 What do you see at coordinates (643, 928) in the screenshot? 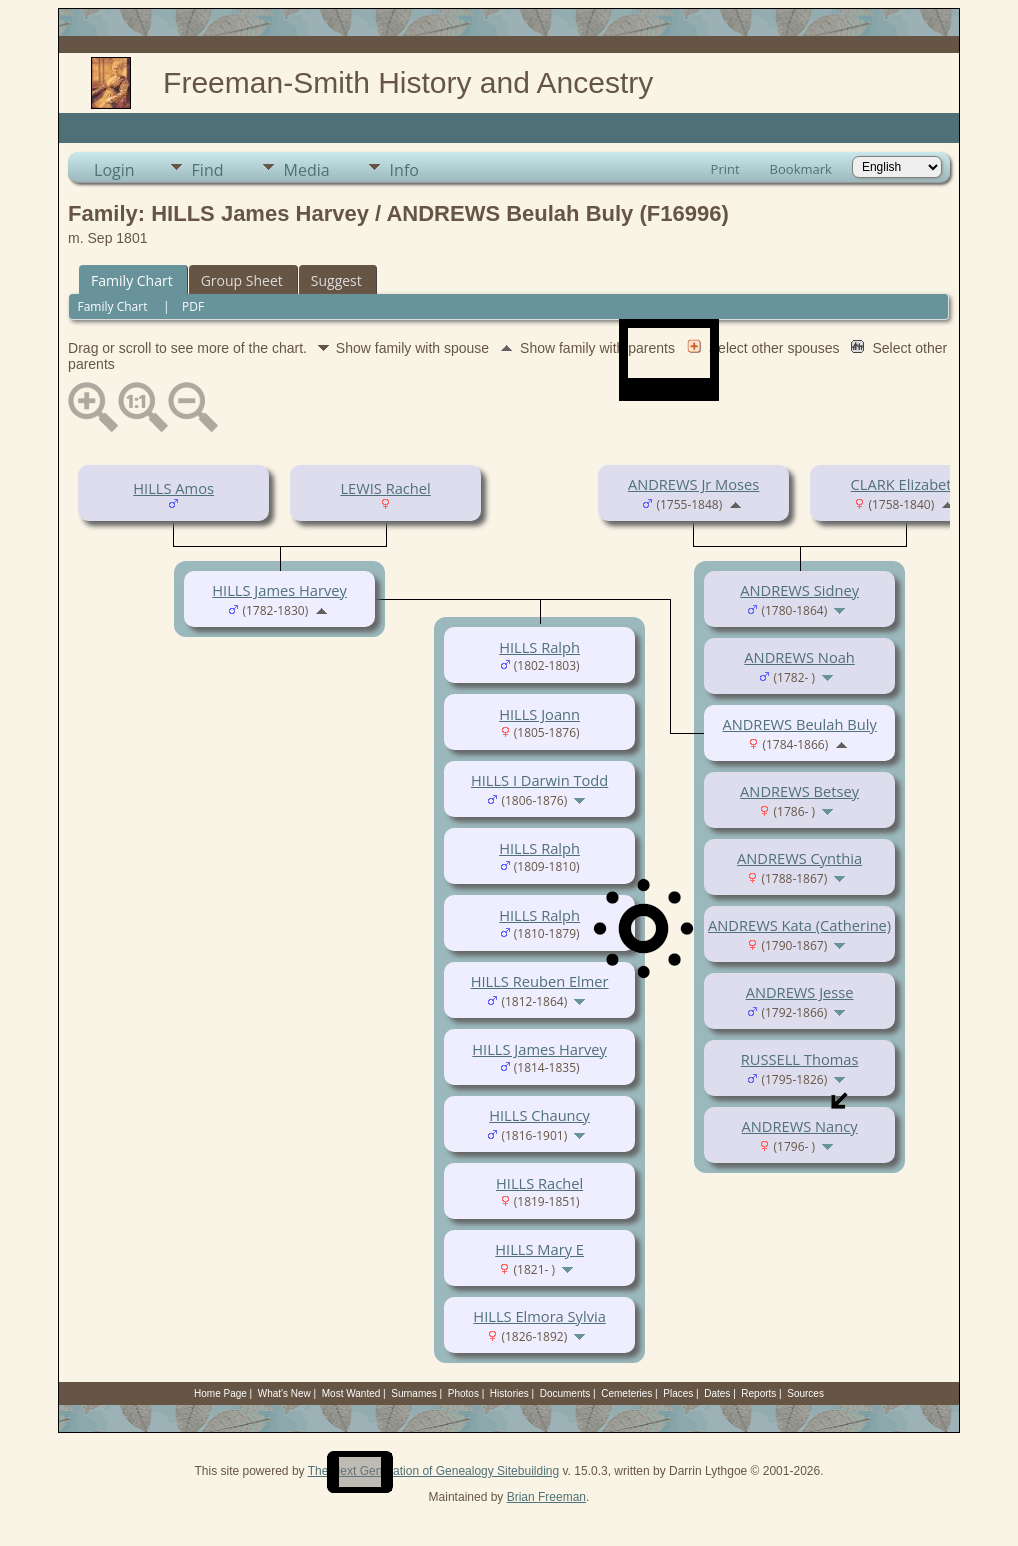
I see `decrease screen brightness` at bounding box center [643, 928].